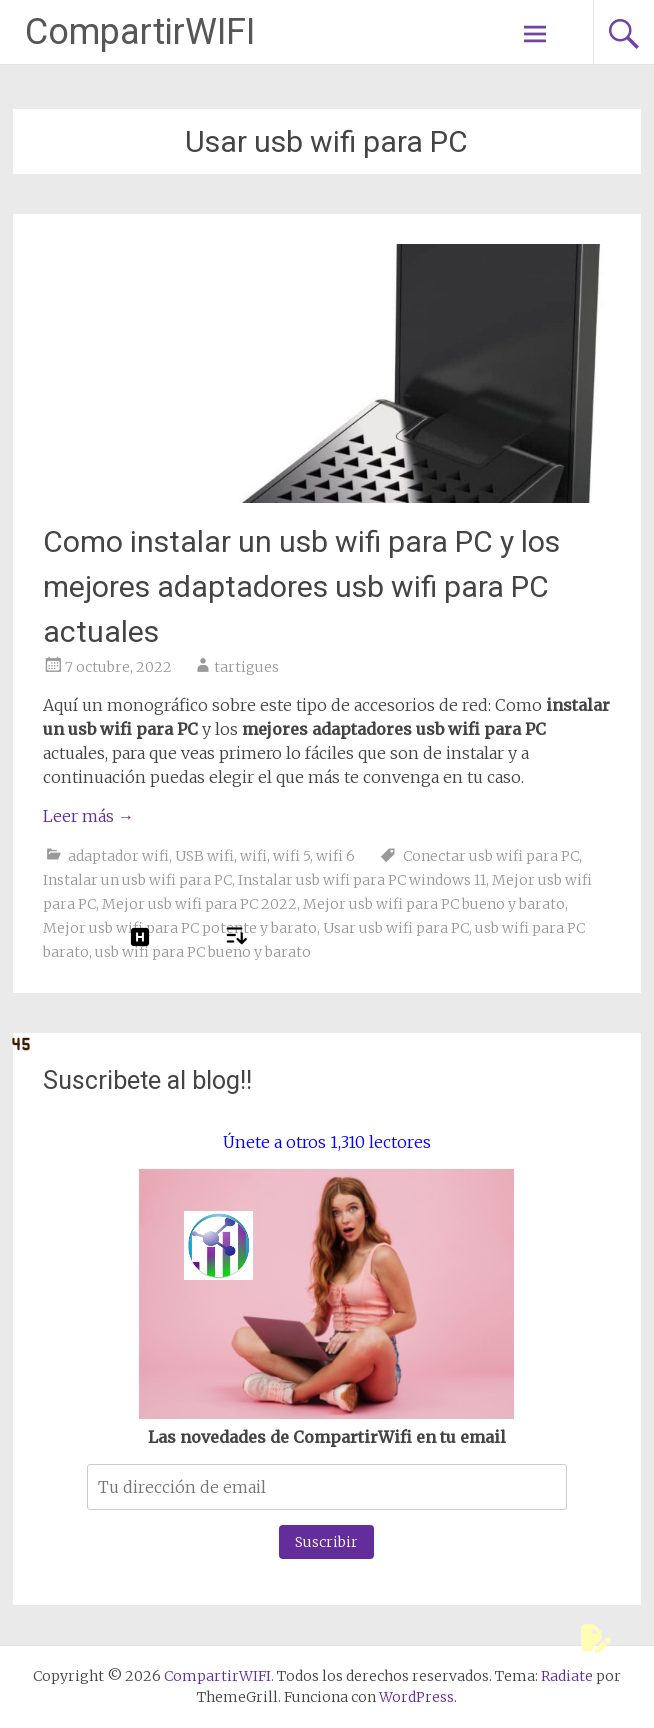 This screenshot has height=1728, width=654. Describe the element at coordinates (236, 935) in the screenshot. I see `sort items in ascending order` at that location.